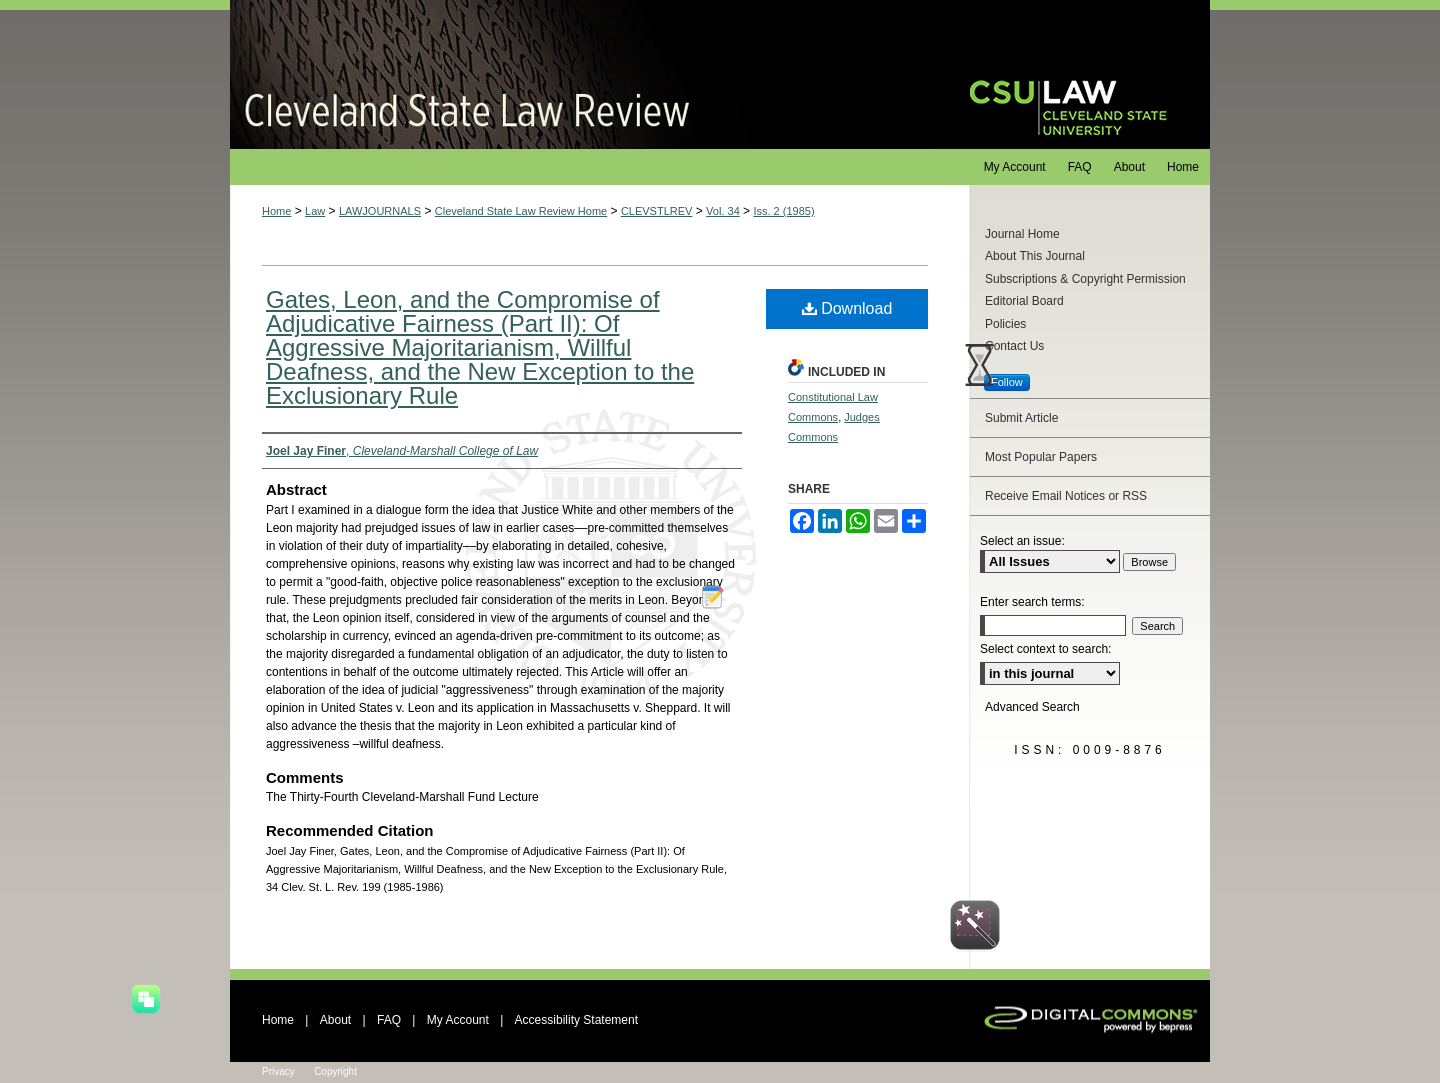  What do you see at coordinates (981, 365) in the screenshot?
I see `access screen time settings` at bounding box center [981, 365].